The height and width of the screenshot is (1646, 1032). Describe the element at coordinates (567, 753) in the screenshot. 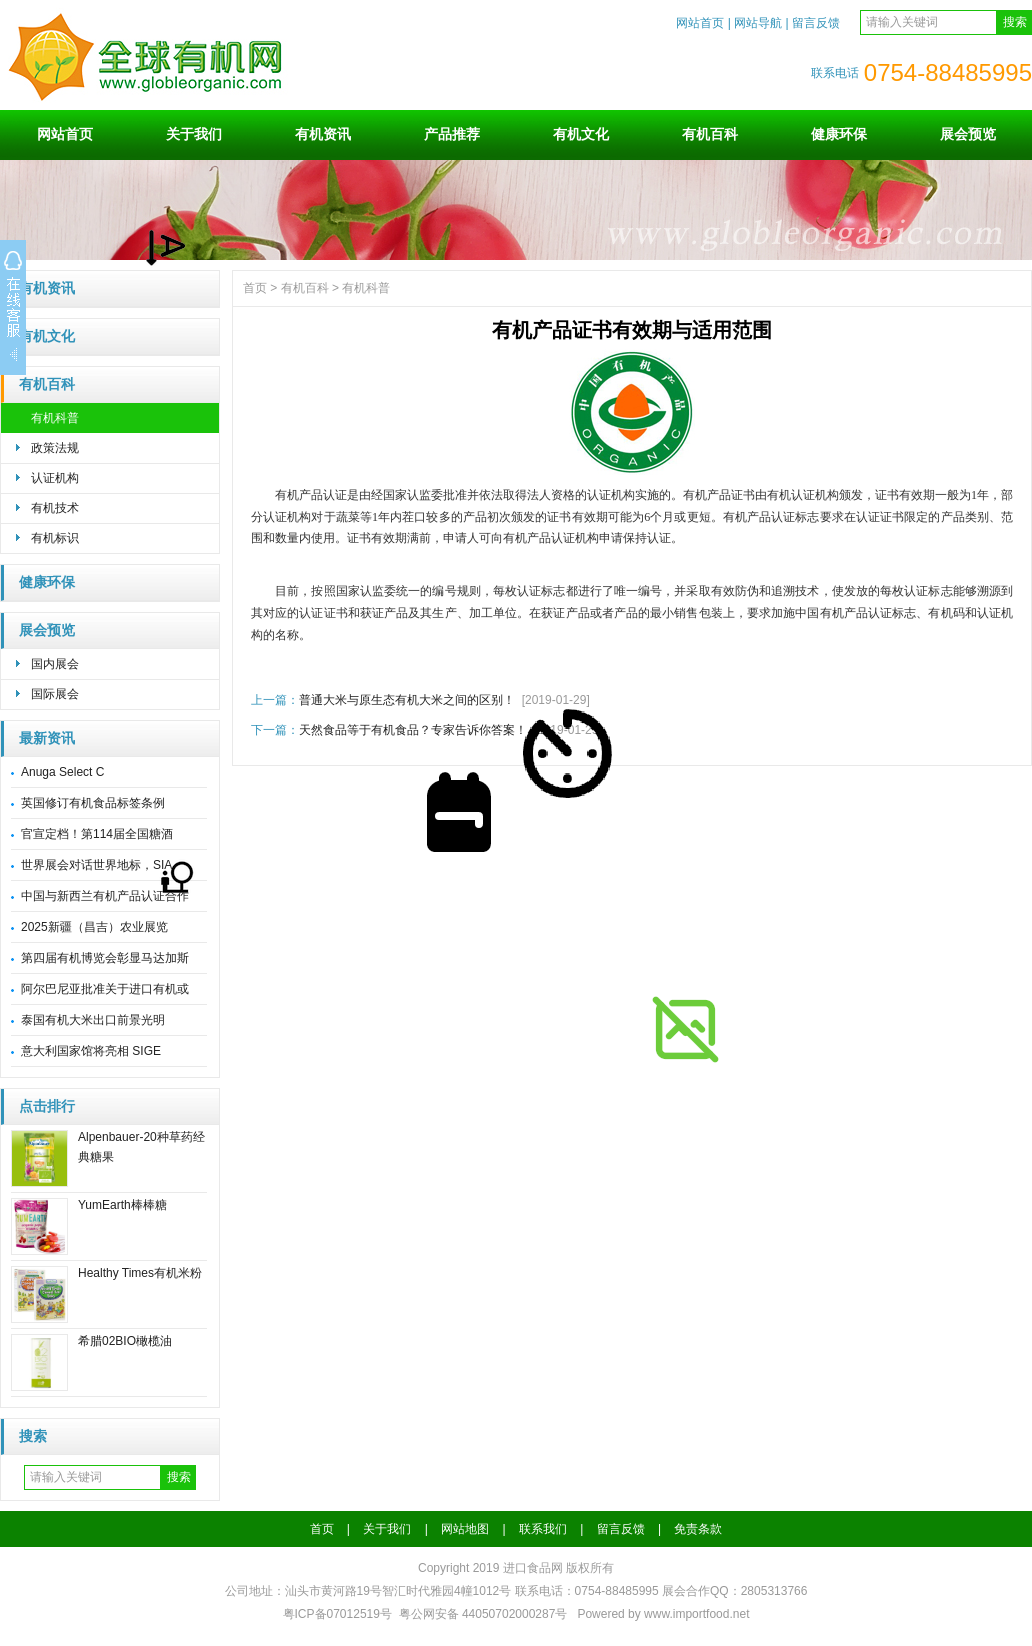

I see `set or view a countdown timer` at that location.